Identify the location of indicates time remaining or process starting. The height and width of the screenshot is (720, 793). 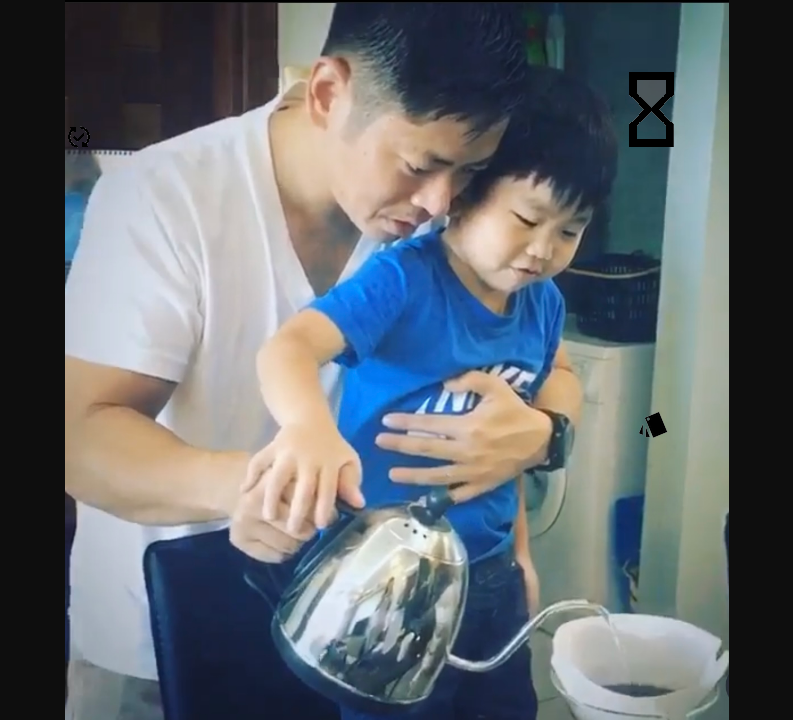
(651, 109).